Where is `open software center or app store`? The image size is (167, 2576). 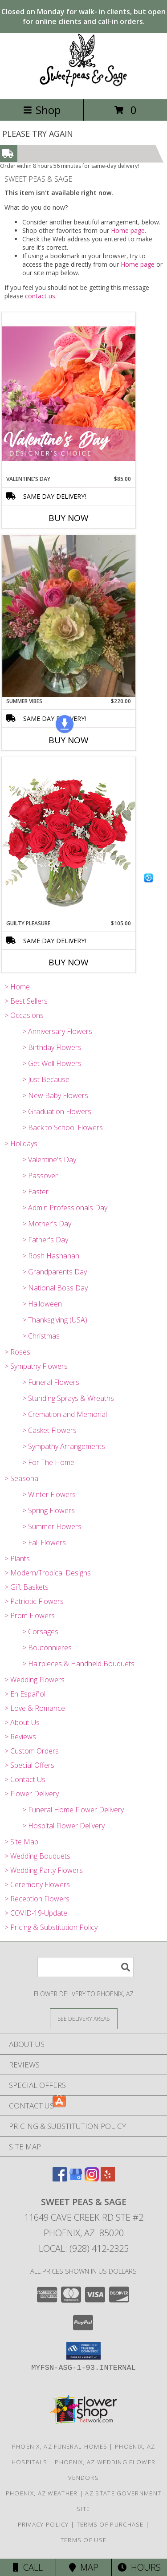 open software center or app store is located at coordinates (148, 878).